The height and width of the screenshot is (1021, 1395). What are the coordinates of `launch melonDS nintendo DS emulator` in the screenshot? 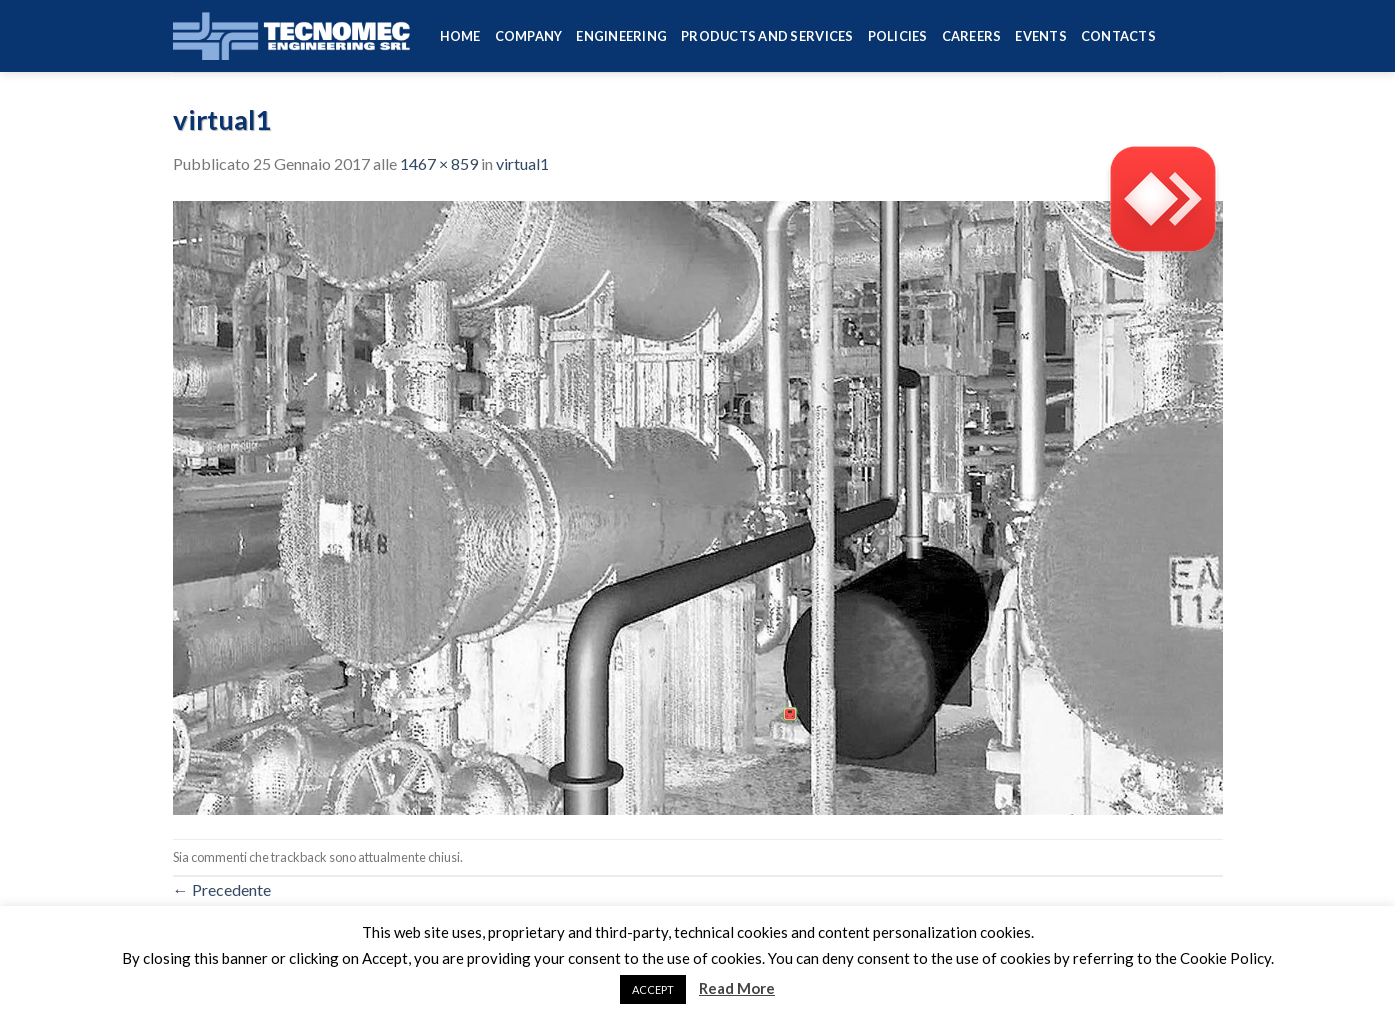 It's located at (790, 714).